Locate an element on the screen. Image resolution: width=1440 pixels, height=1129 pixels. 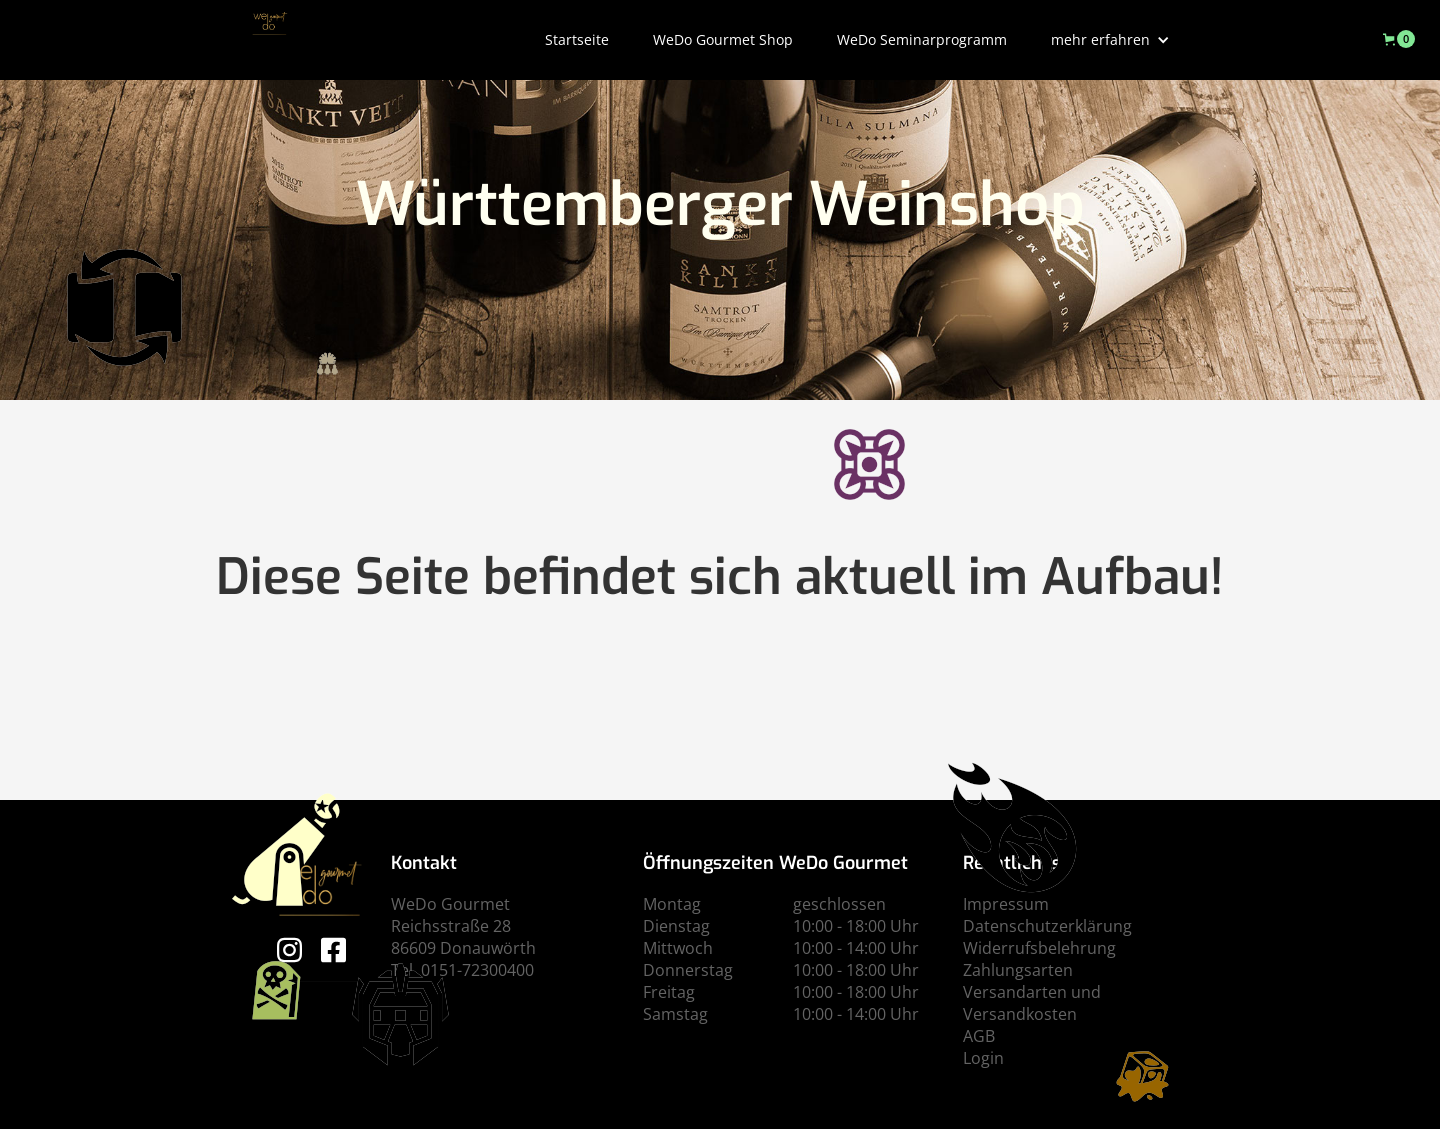
access collaborative brainstorming features is located at coordinates (327, 363).